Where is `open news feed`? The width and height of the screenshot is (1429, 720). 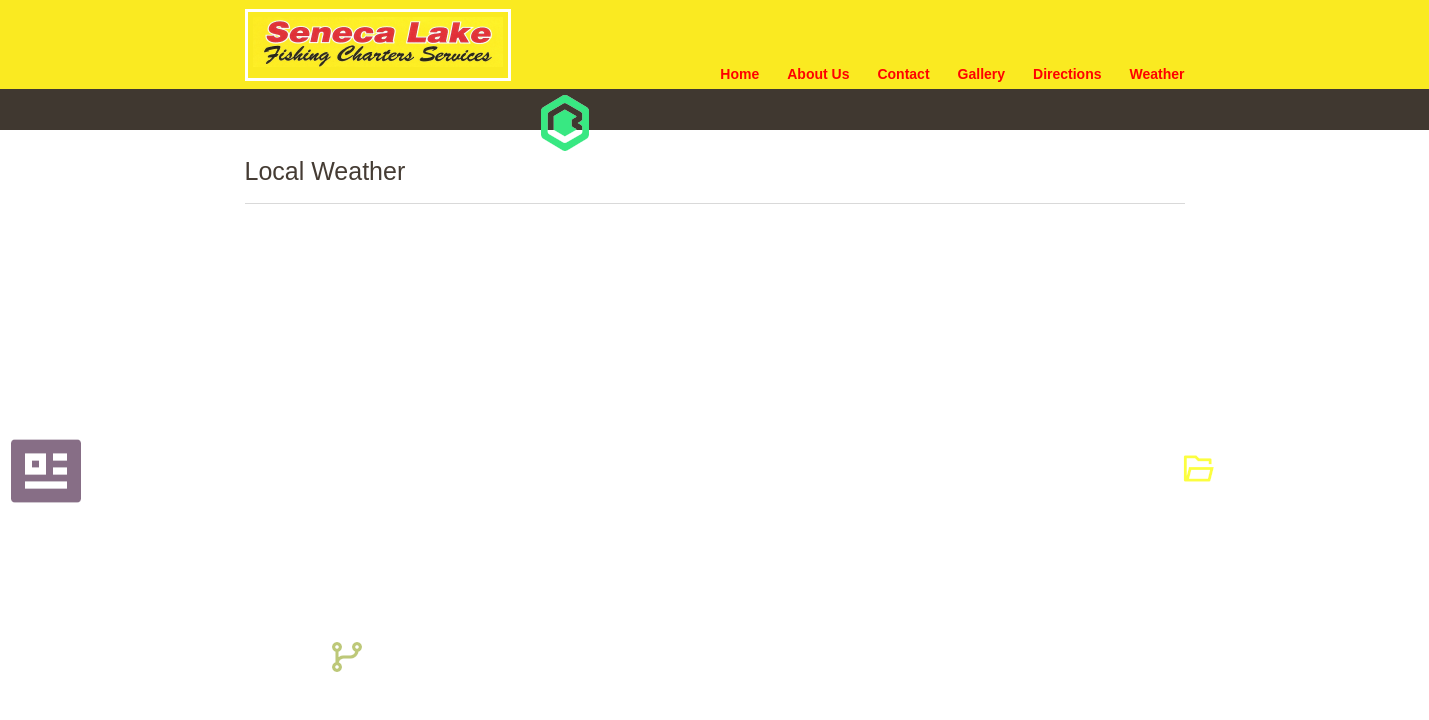 open news feed is located at coordinates (46, 471).